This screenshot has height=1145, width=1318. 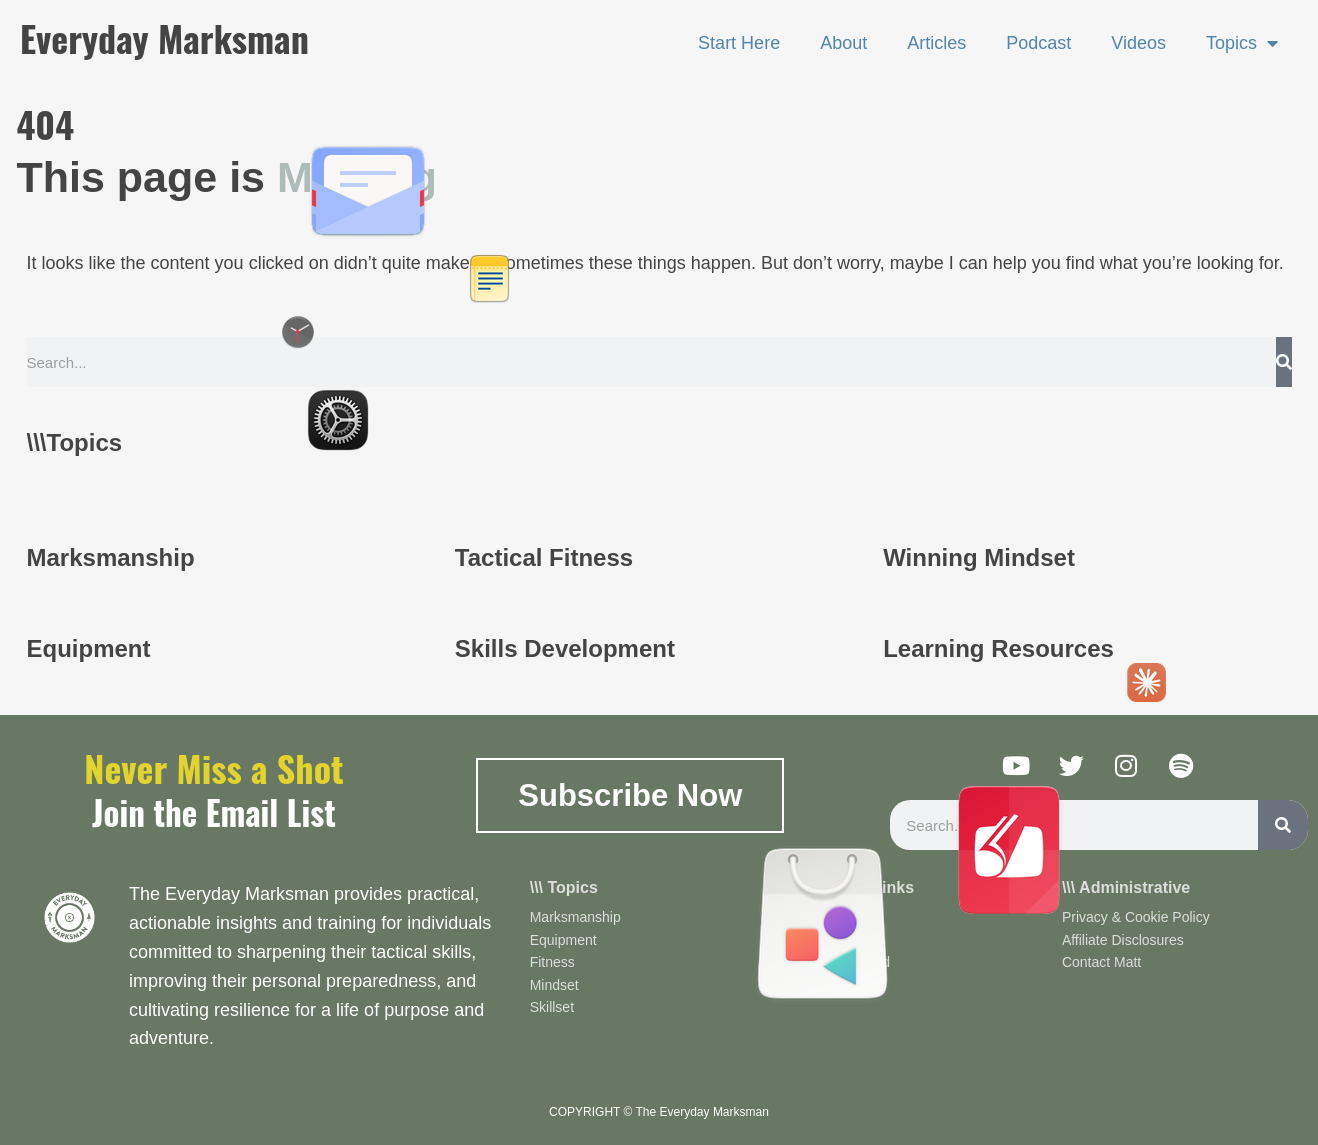 I want to click on open the clock application, so click(x=298, y=332).